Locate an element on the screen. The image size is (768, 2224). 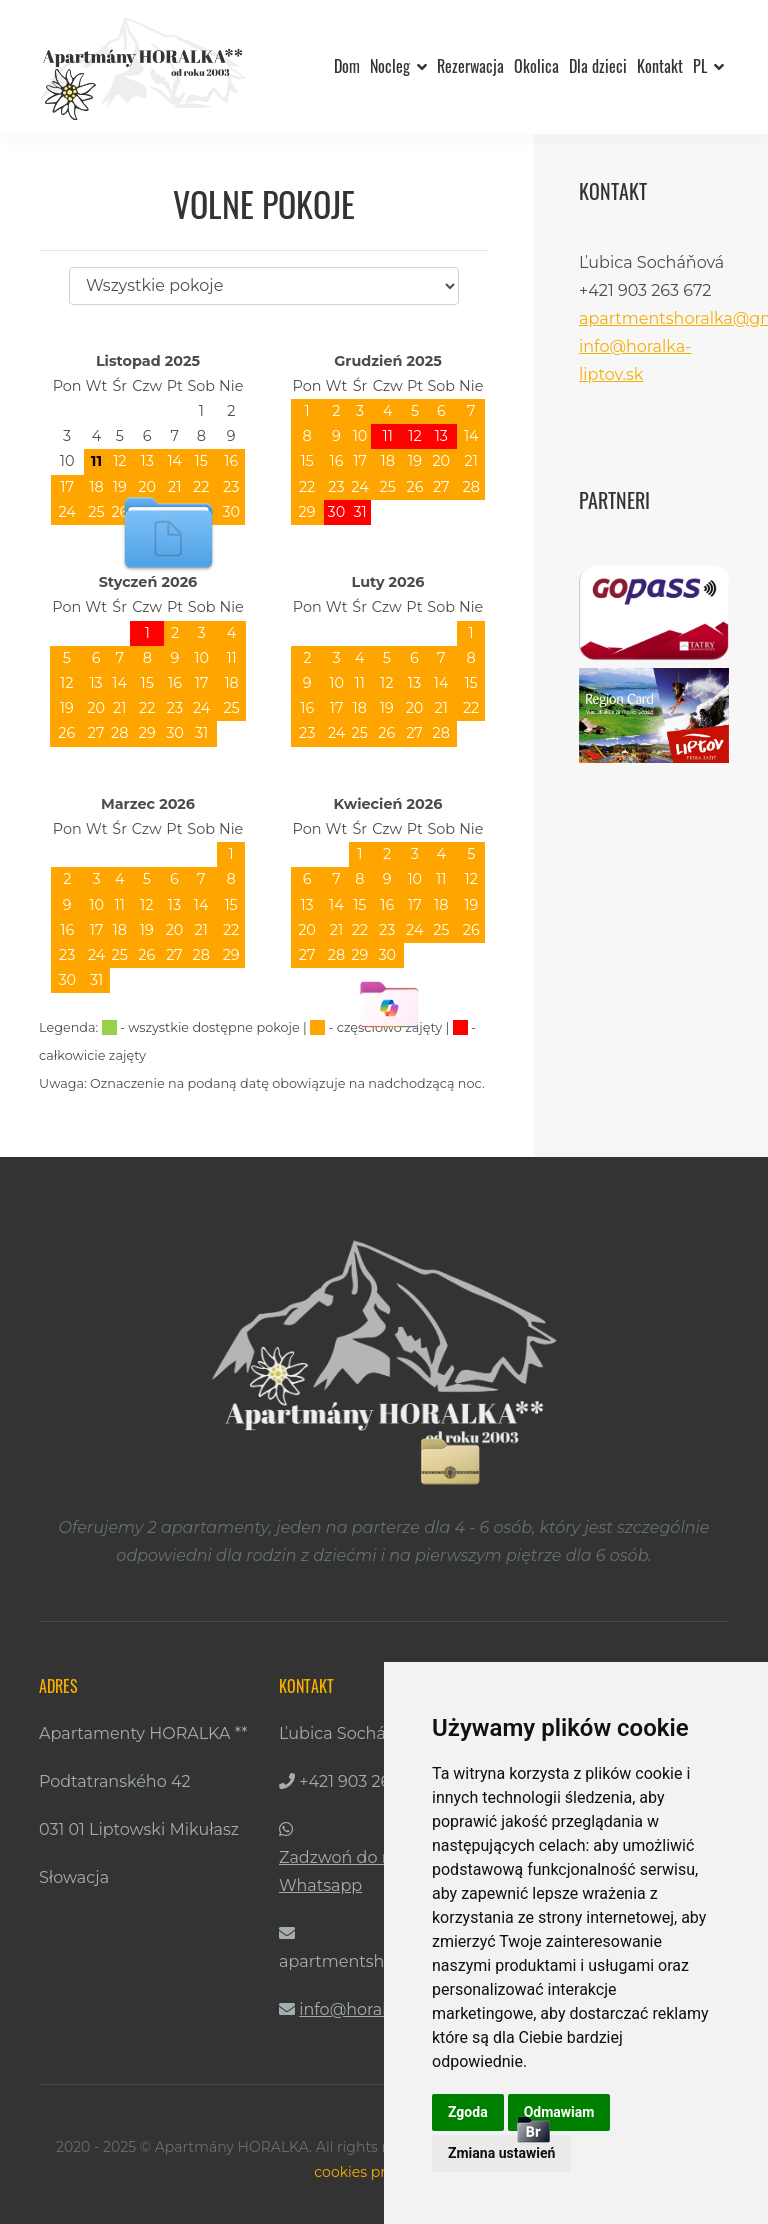
open your documents folder is located at coordinates (168, 532).